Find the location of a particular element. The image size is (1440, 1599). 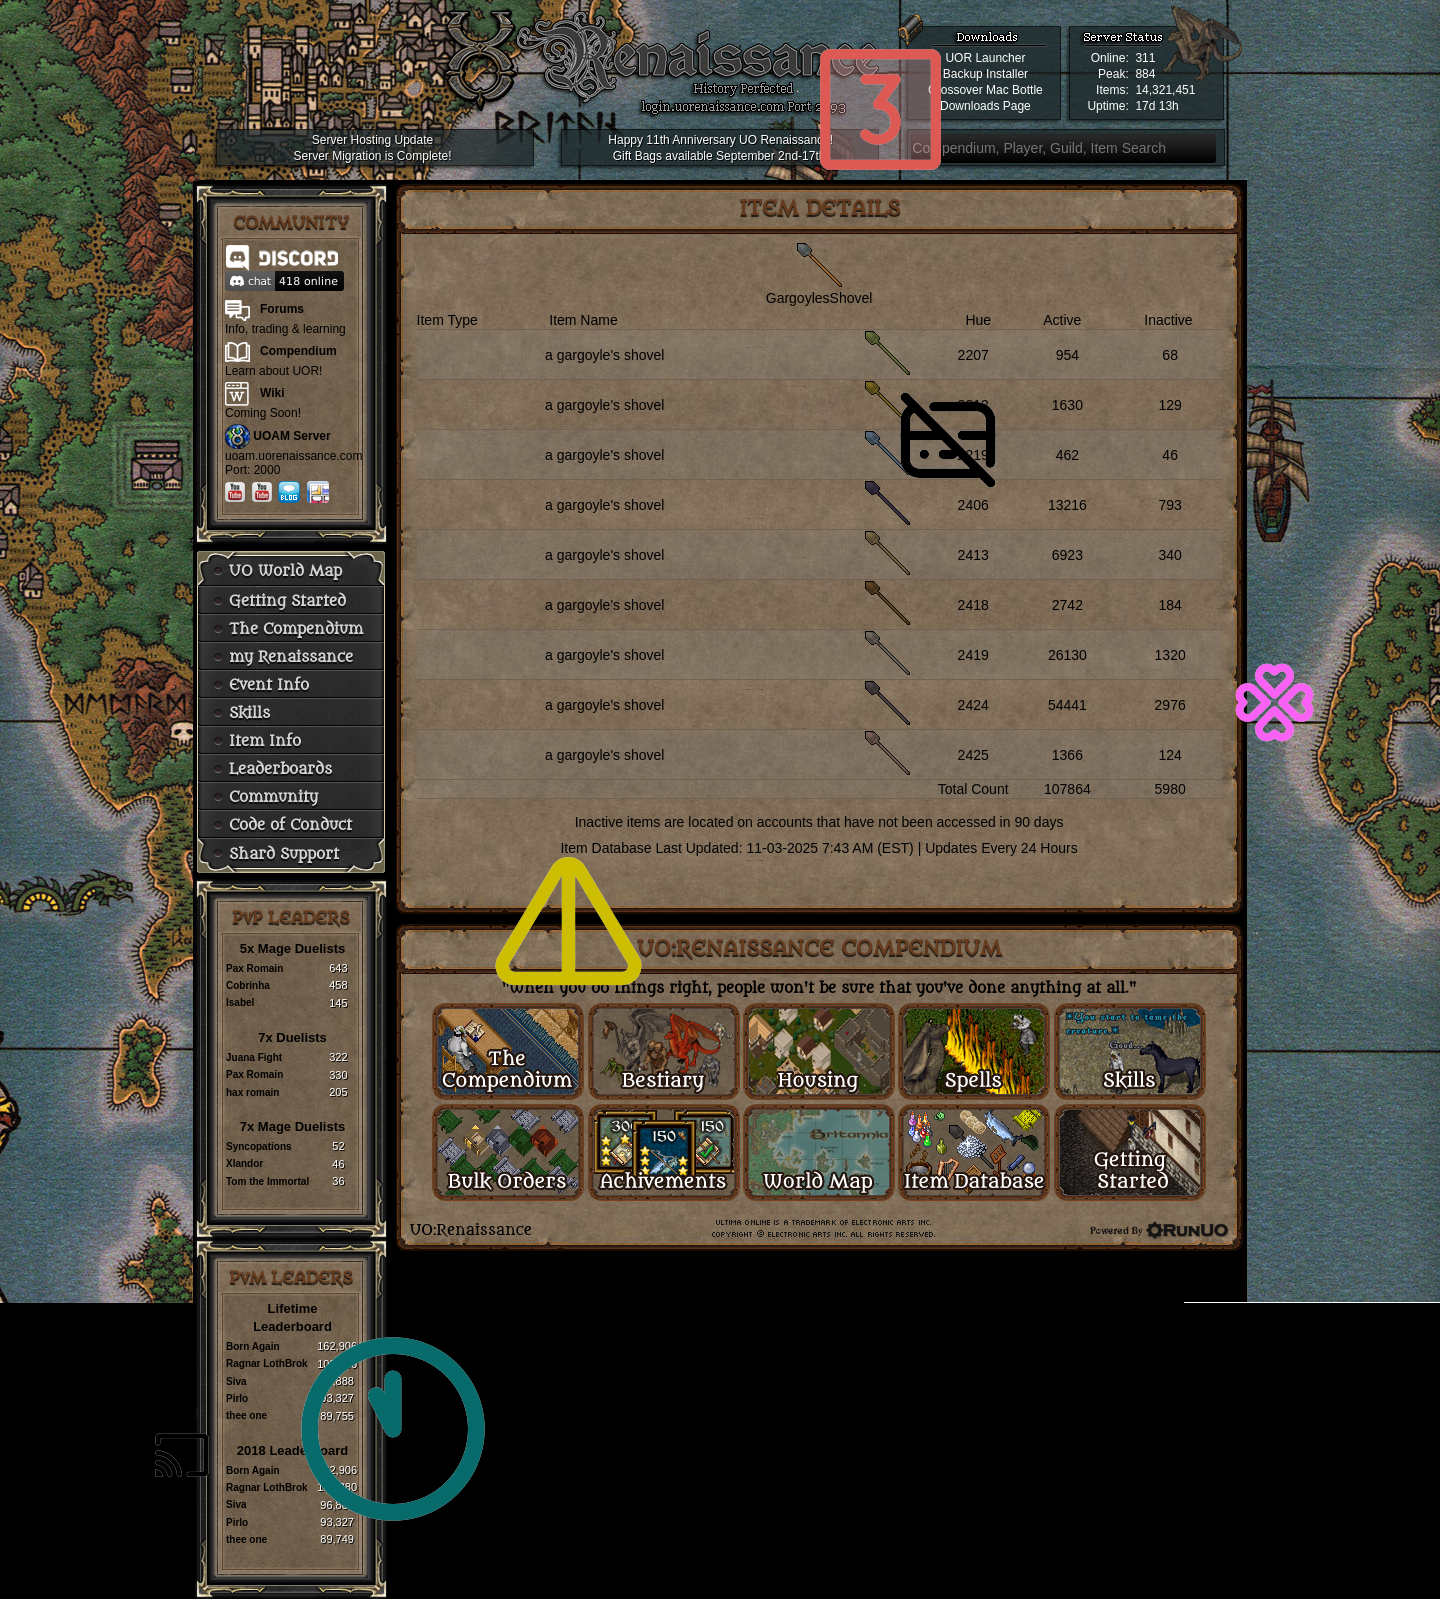

view item details is located at coordinates (568, 925).